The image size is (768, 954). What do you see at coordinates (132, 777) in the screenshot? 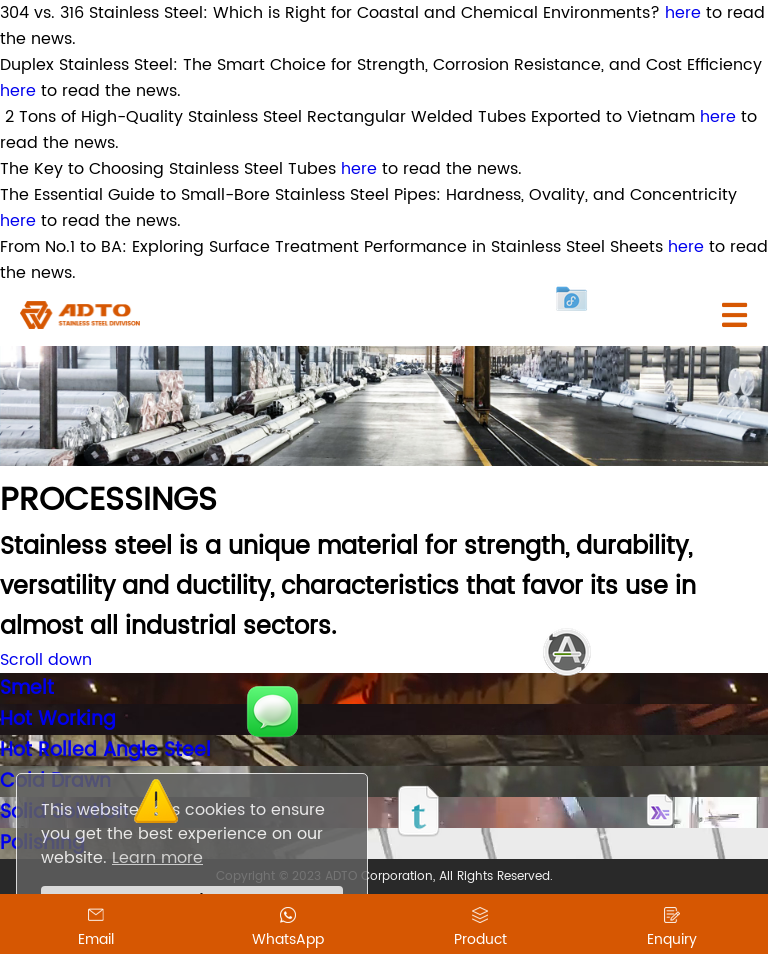
I see `indicates a warning or alert status` at bounding box center [132, 777].